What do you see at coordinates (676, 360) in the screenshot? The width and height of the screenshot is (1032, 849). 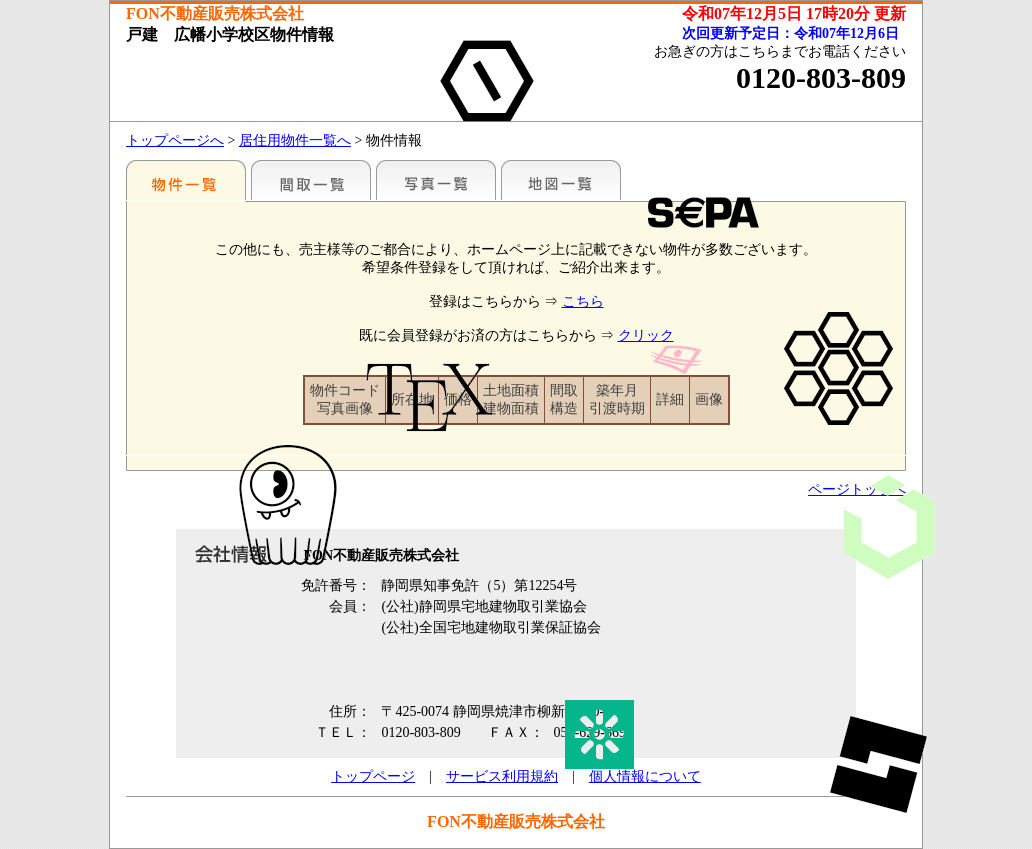 I see `visit Télé-Québec website or app` at bounding box center [676, 360].